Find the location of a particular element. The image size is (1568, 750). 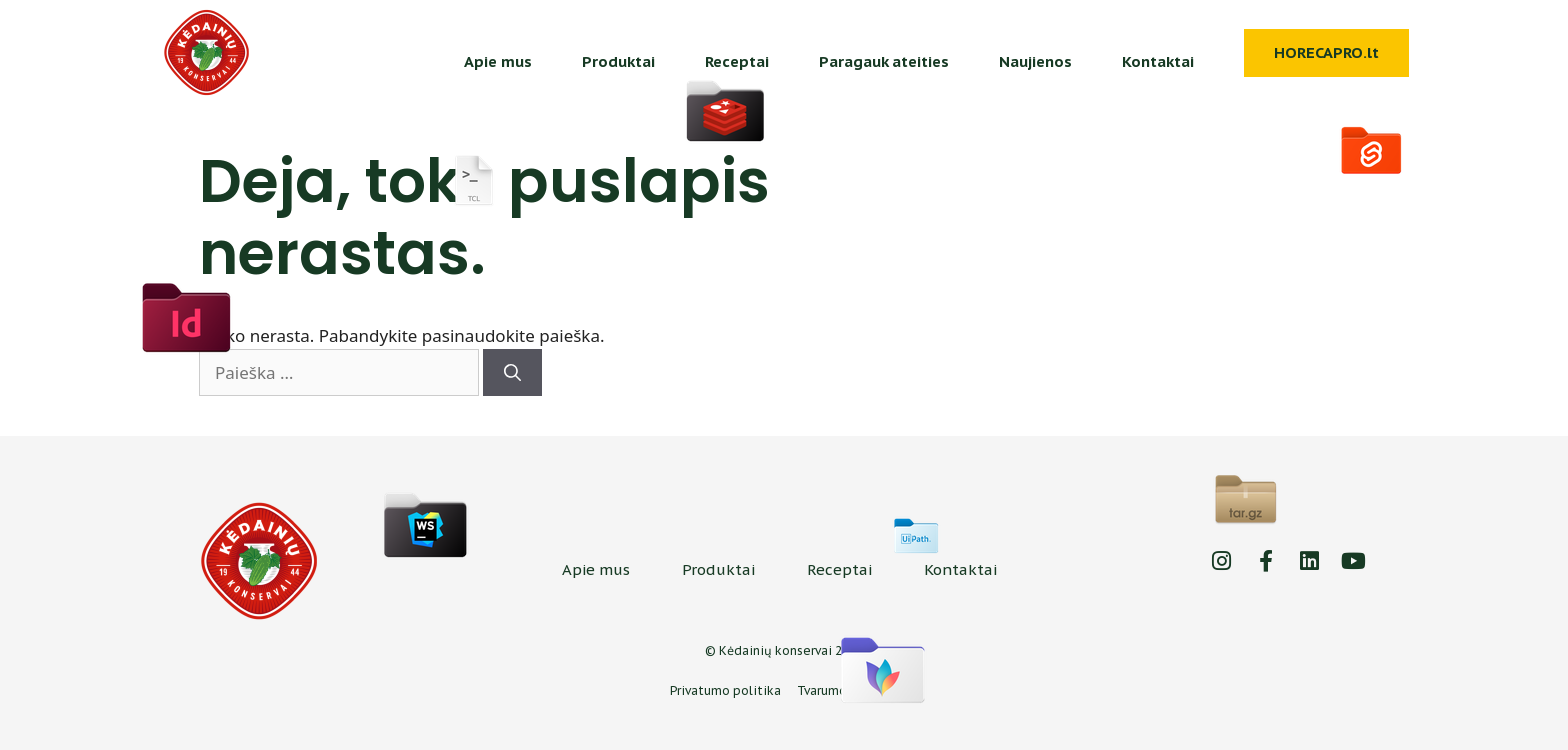

open svelte project folder is located at coordinates (1371, 152).